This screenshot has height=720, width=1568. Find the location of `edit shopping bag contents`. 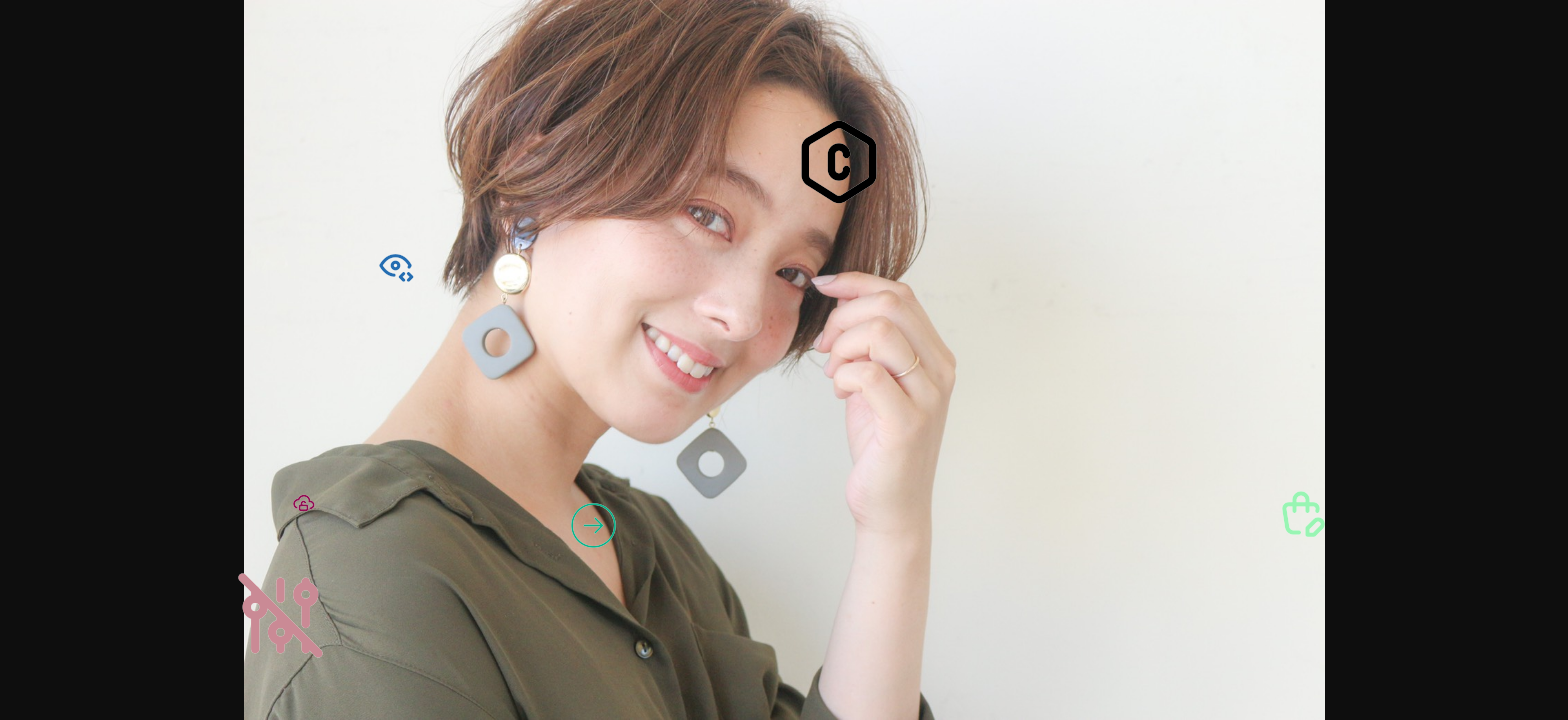

edit shopping bag contents is located at coordinates (1301, 513).